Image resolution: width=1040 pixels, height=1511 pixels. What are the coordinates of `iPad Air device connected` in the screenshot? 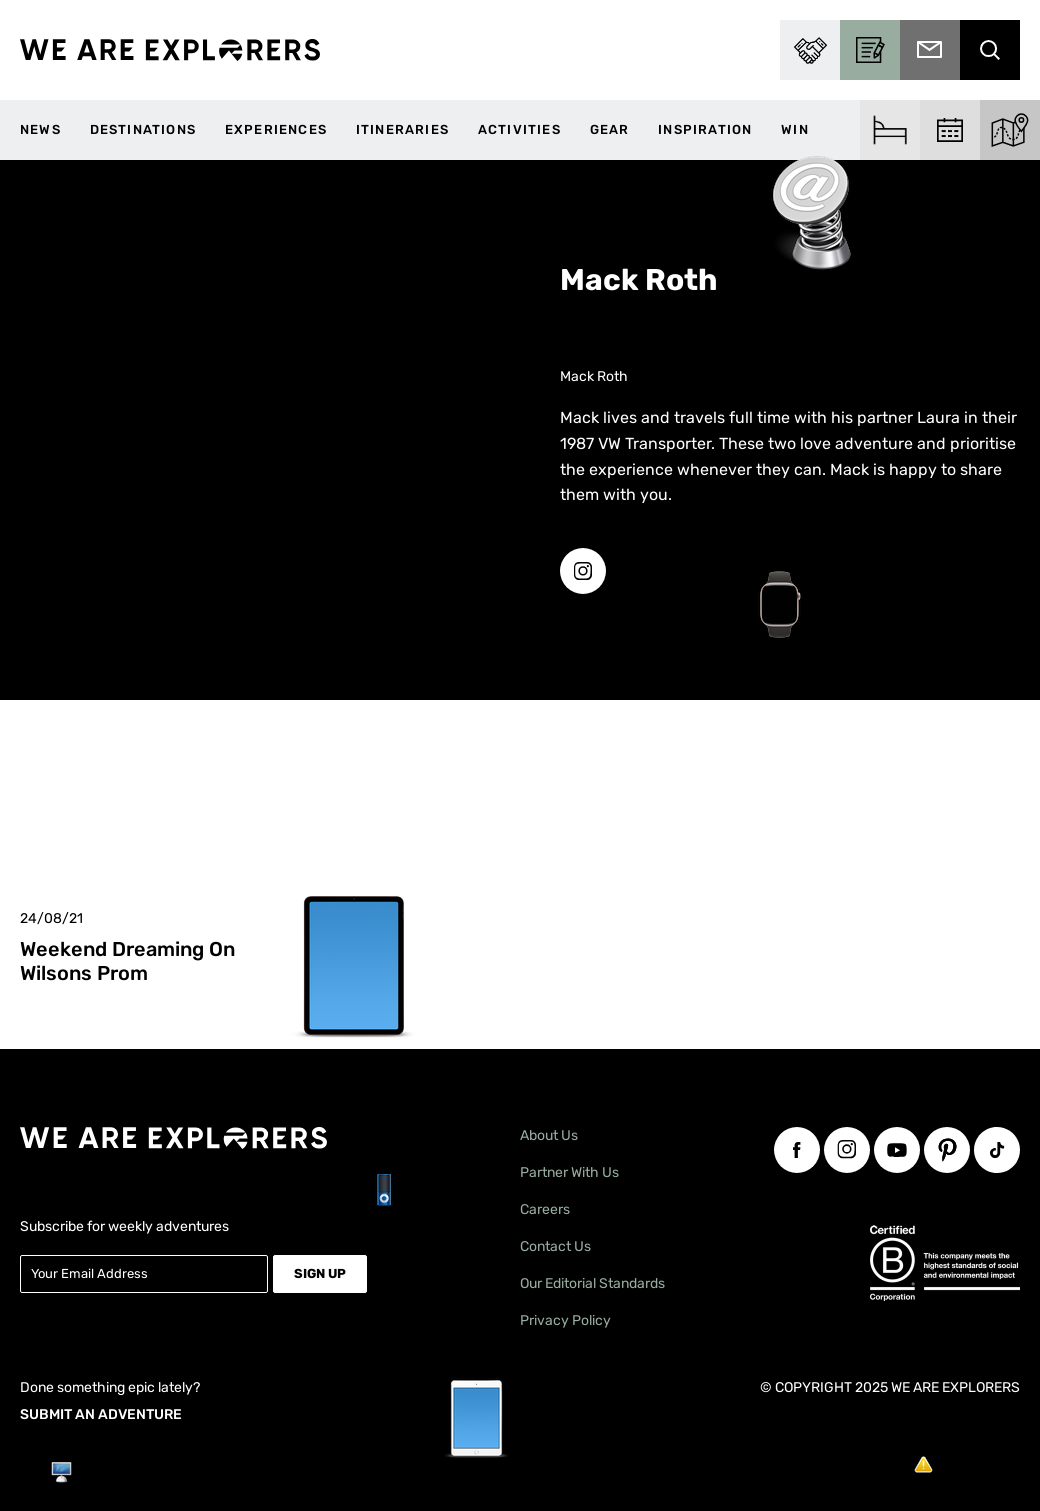 It's located at (354, 967).